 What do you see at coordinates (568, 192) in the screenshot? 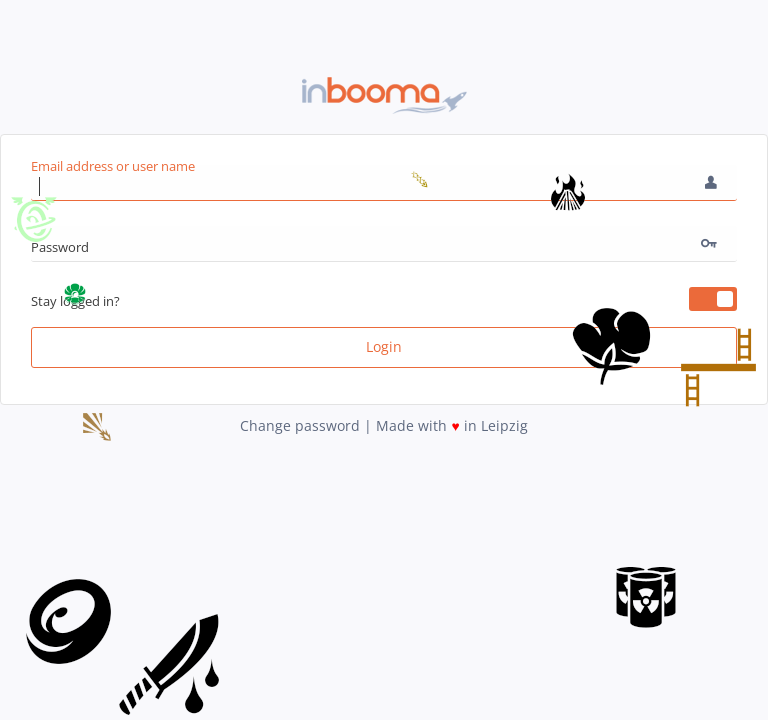
I see `indicates a pyre or bonfire game element` at bounding box center [568, 192].